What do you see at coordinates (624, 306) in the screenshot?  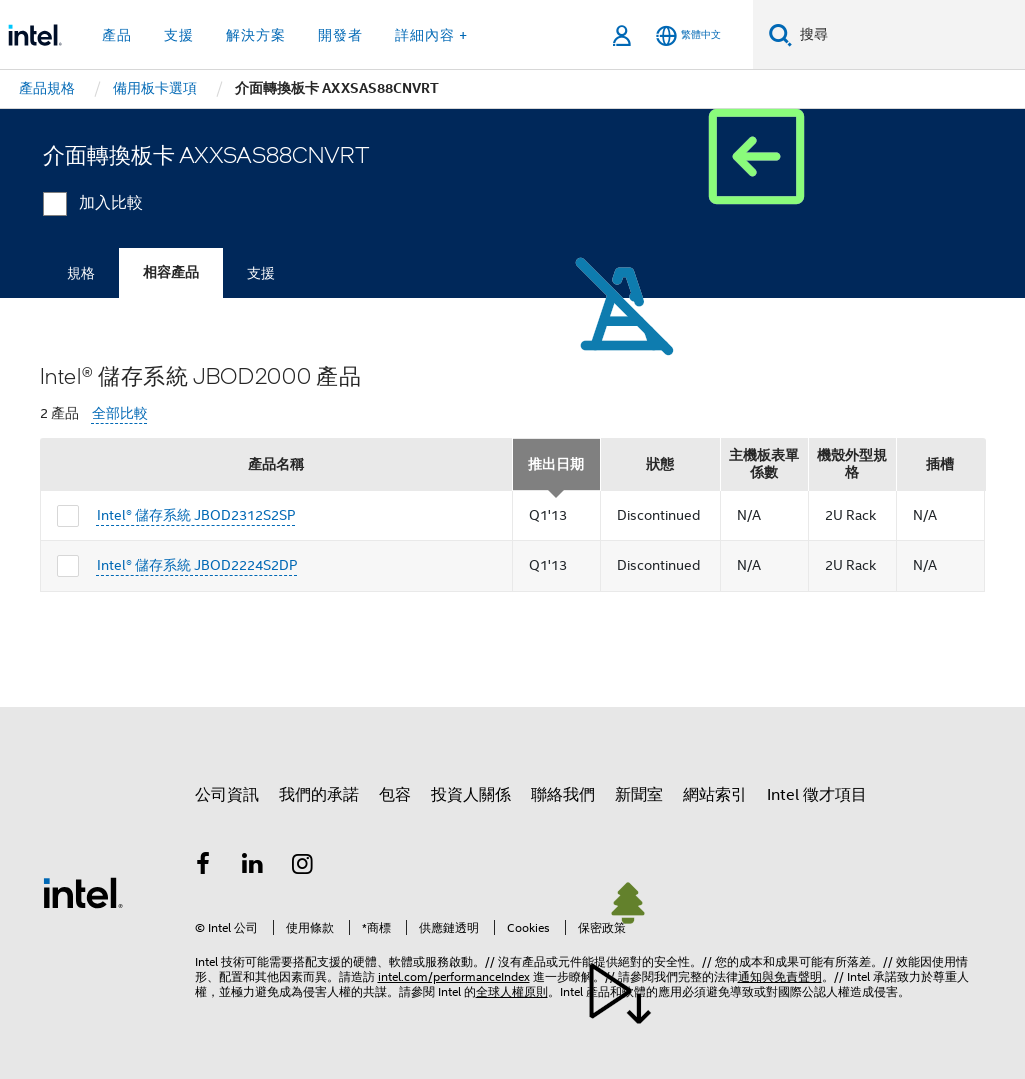 I see `disable construction or roadwork warnings` at bounding box center [624, 306].